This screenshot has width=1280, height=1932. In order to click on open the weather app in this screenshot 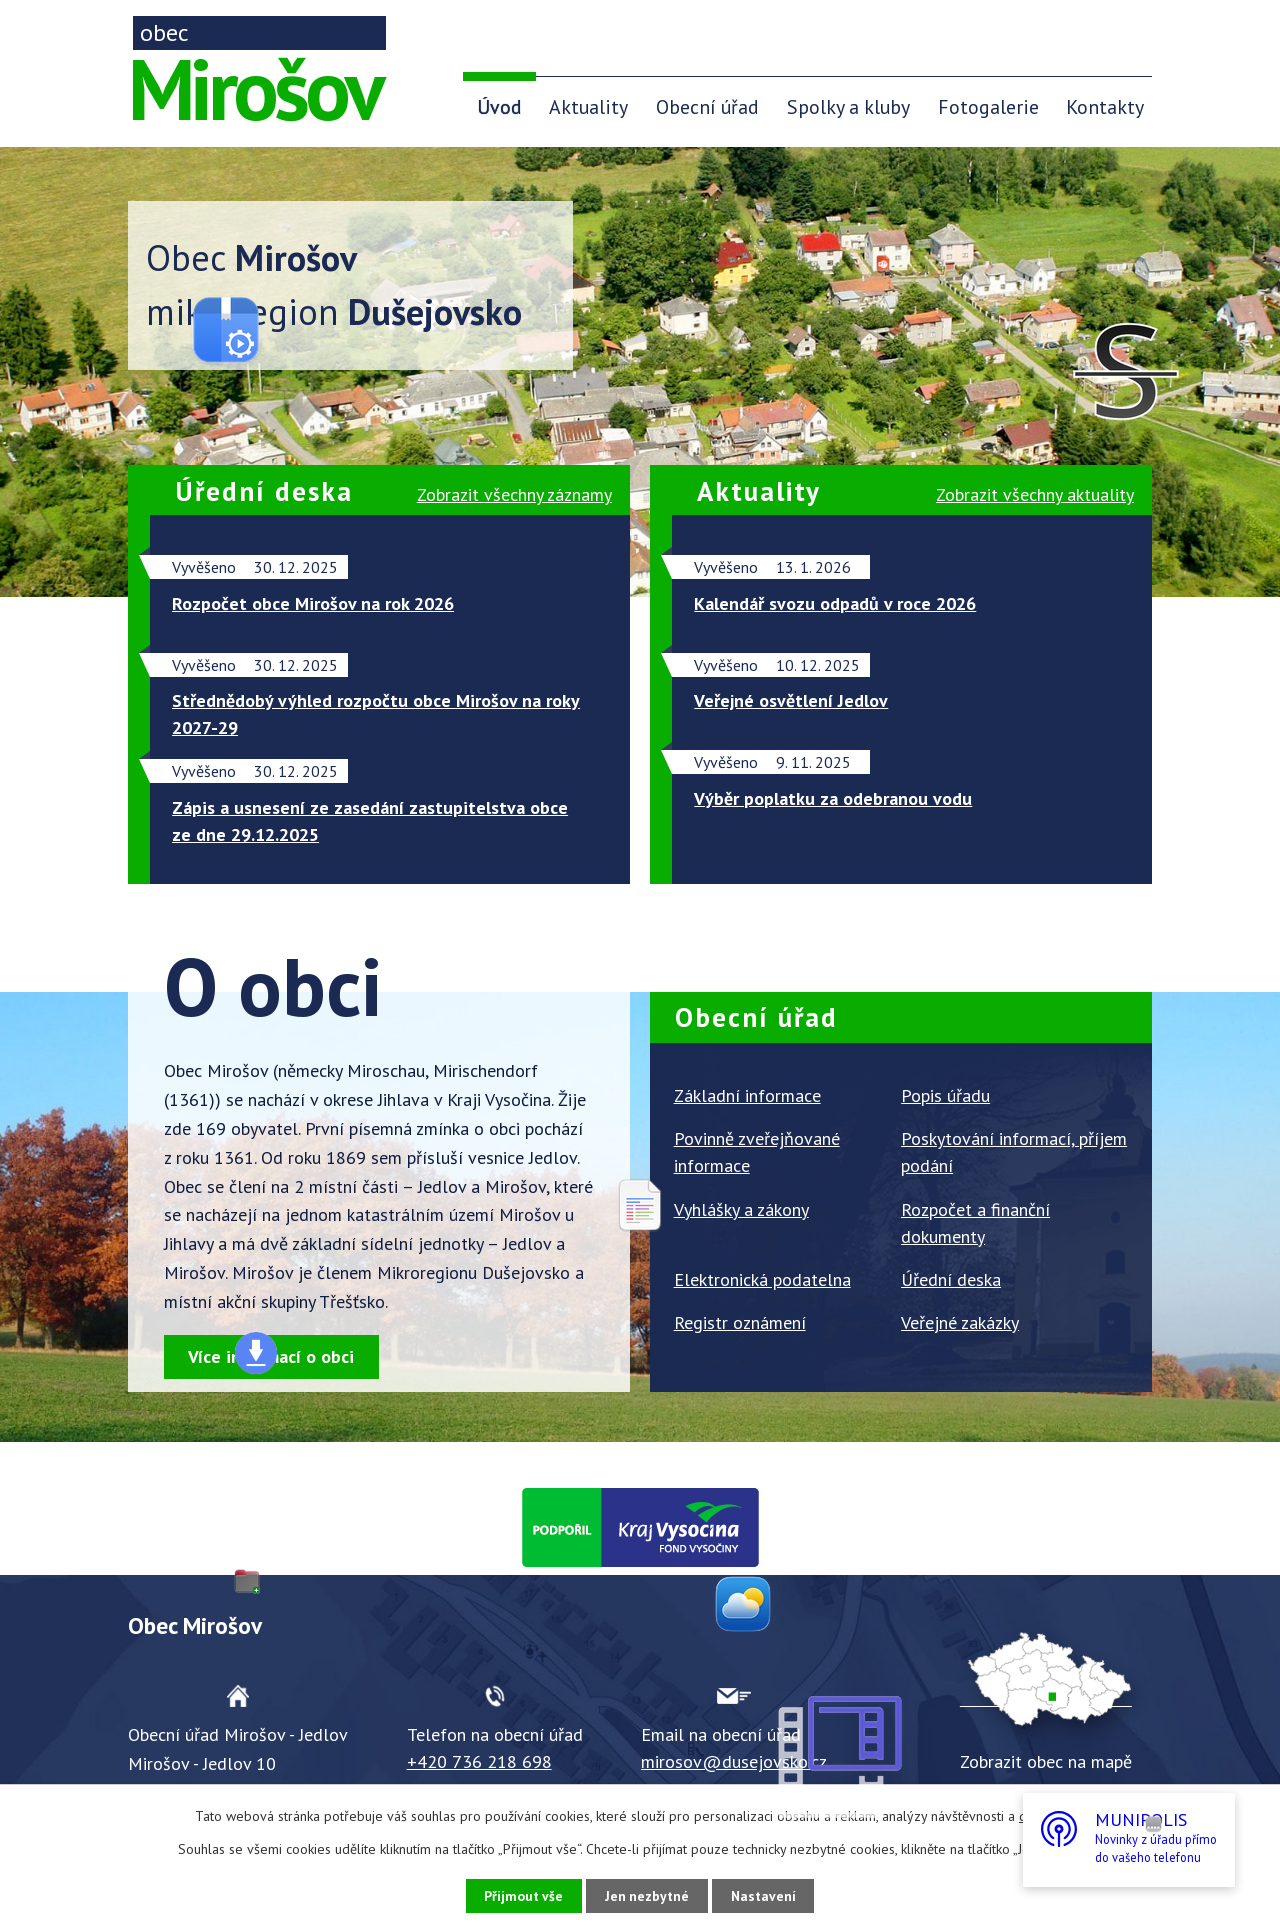, I will do `click(743, 1604)`.